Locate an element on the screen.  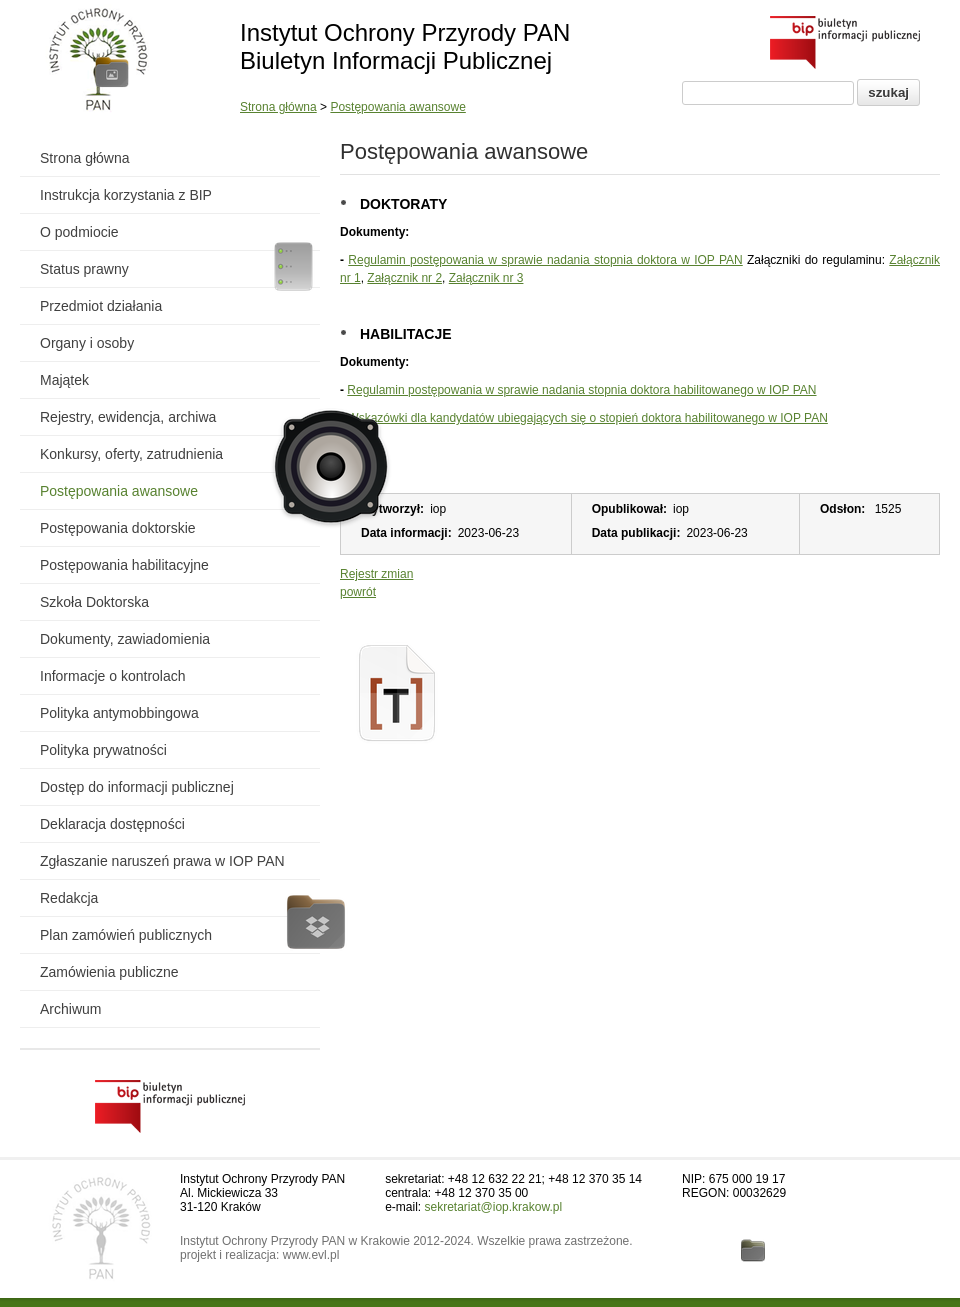
access network server settings is located at coordinates (293, 266).